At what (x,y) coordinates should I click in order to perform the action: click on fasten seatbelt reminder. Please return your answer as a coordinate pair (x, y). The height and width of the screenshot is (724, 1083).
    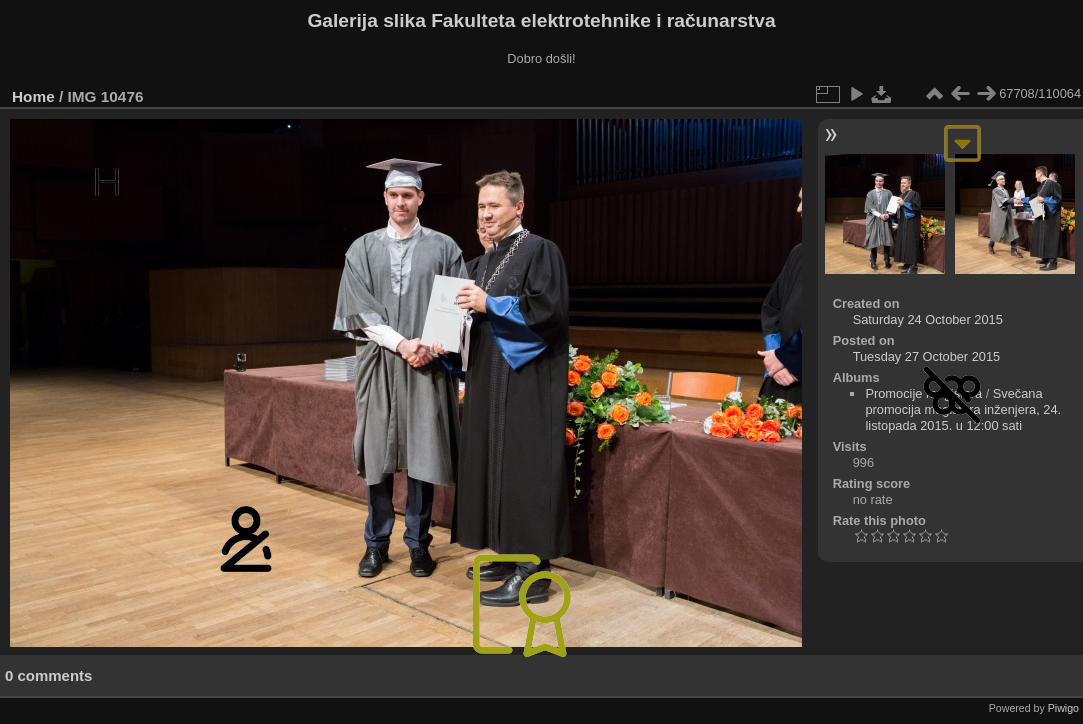
    Looking at the image, I should click on (246, 539).